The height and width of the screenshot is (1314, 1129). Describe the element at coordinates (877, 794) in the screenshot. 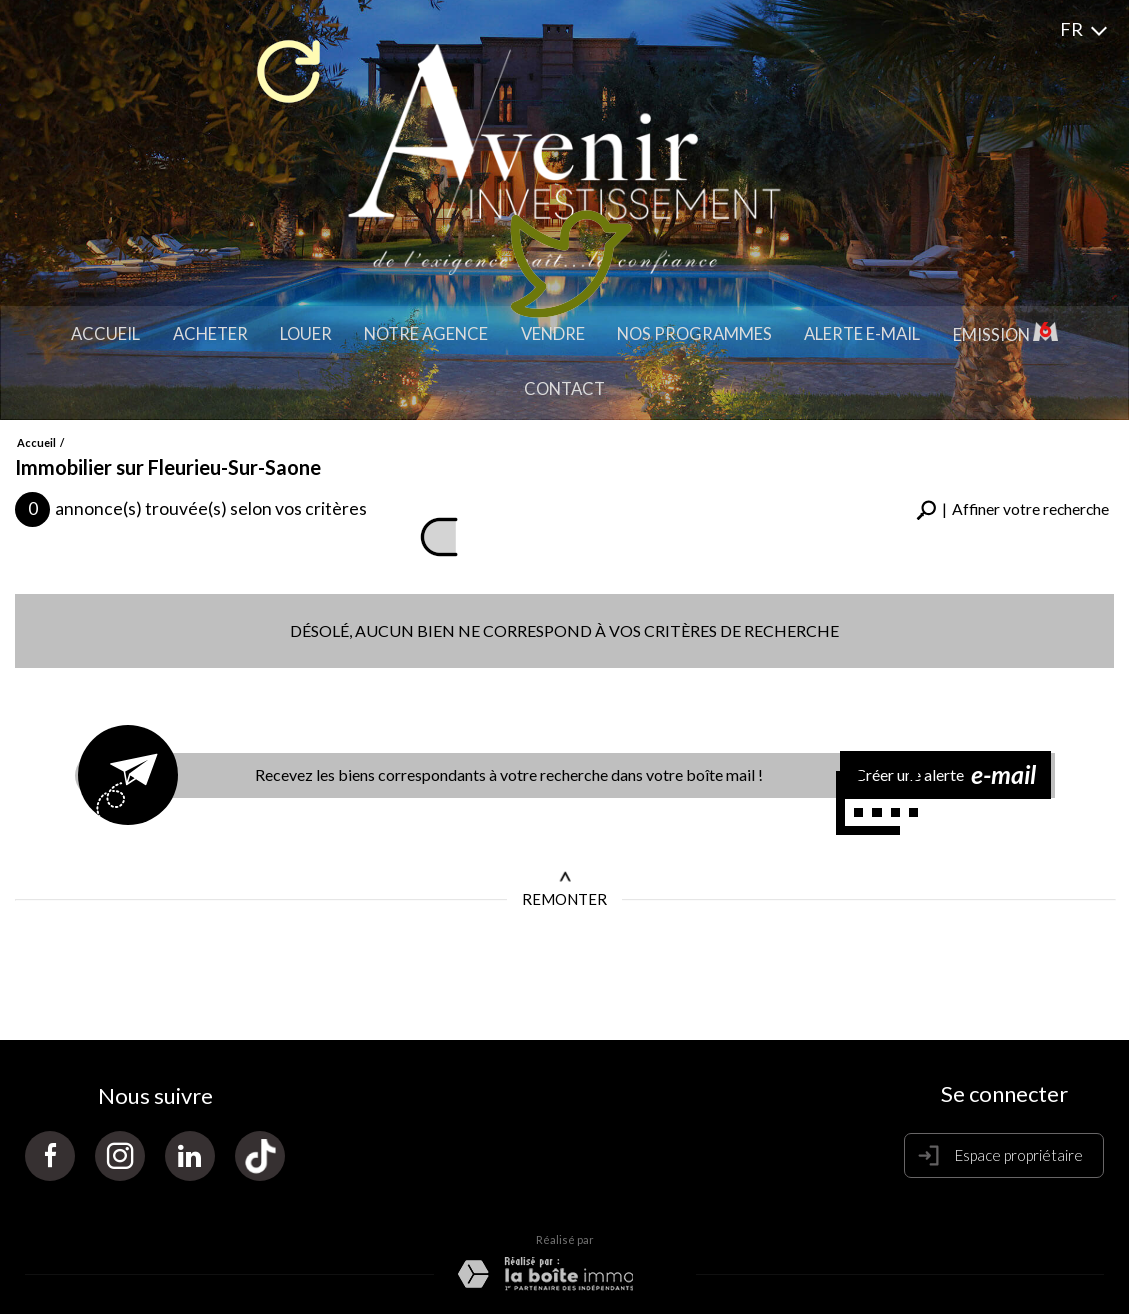

I see `send element to back of layer stack` at that location.